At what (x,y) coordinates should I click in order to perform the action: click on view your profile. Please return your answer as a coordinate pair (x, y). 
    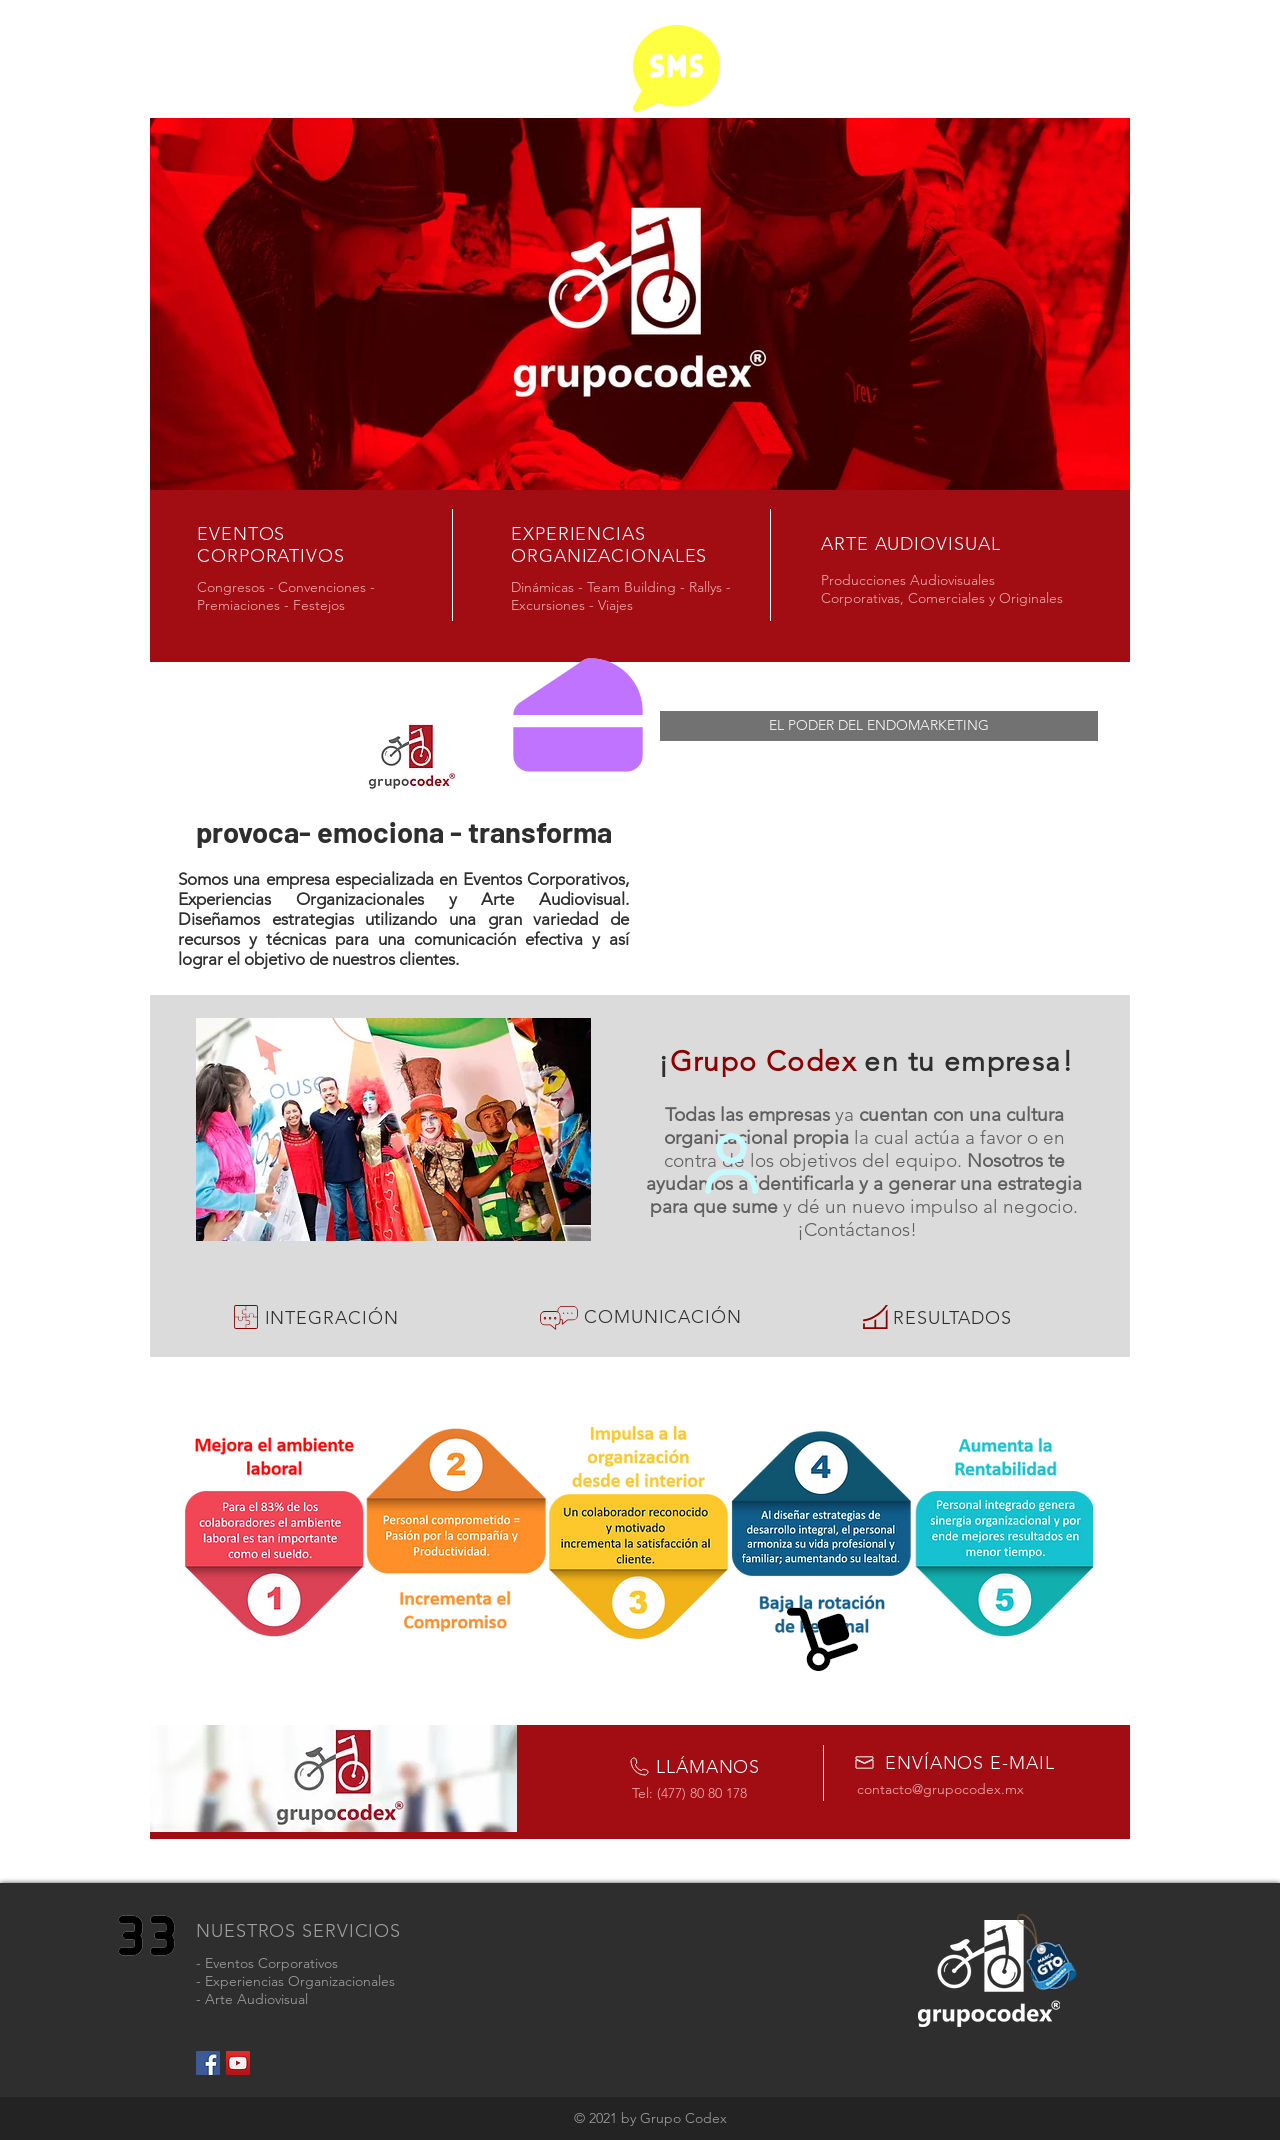
    Looking at the image, I should click on (731, 1163).